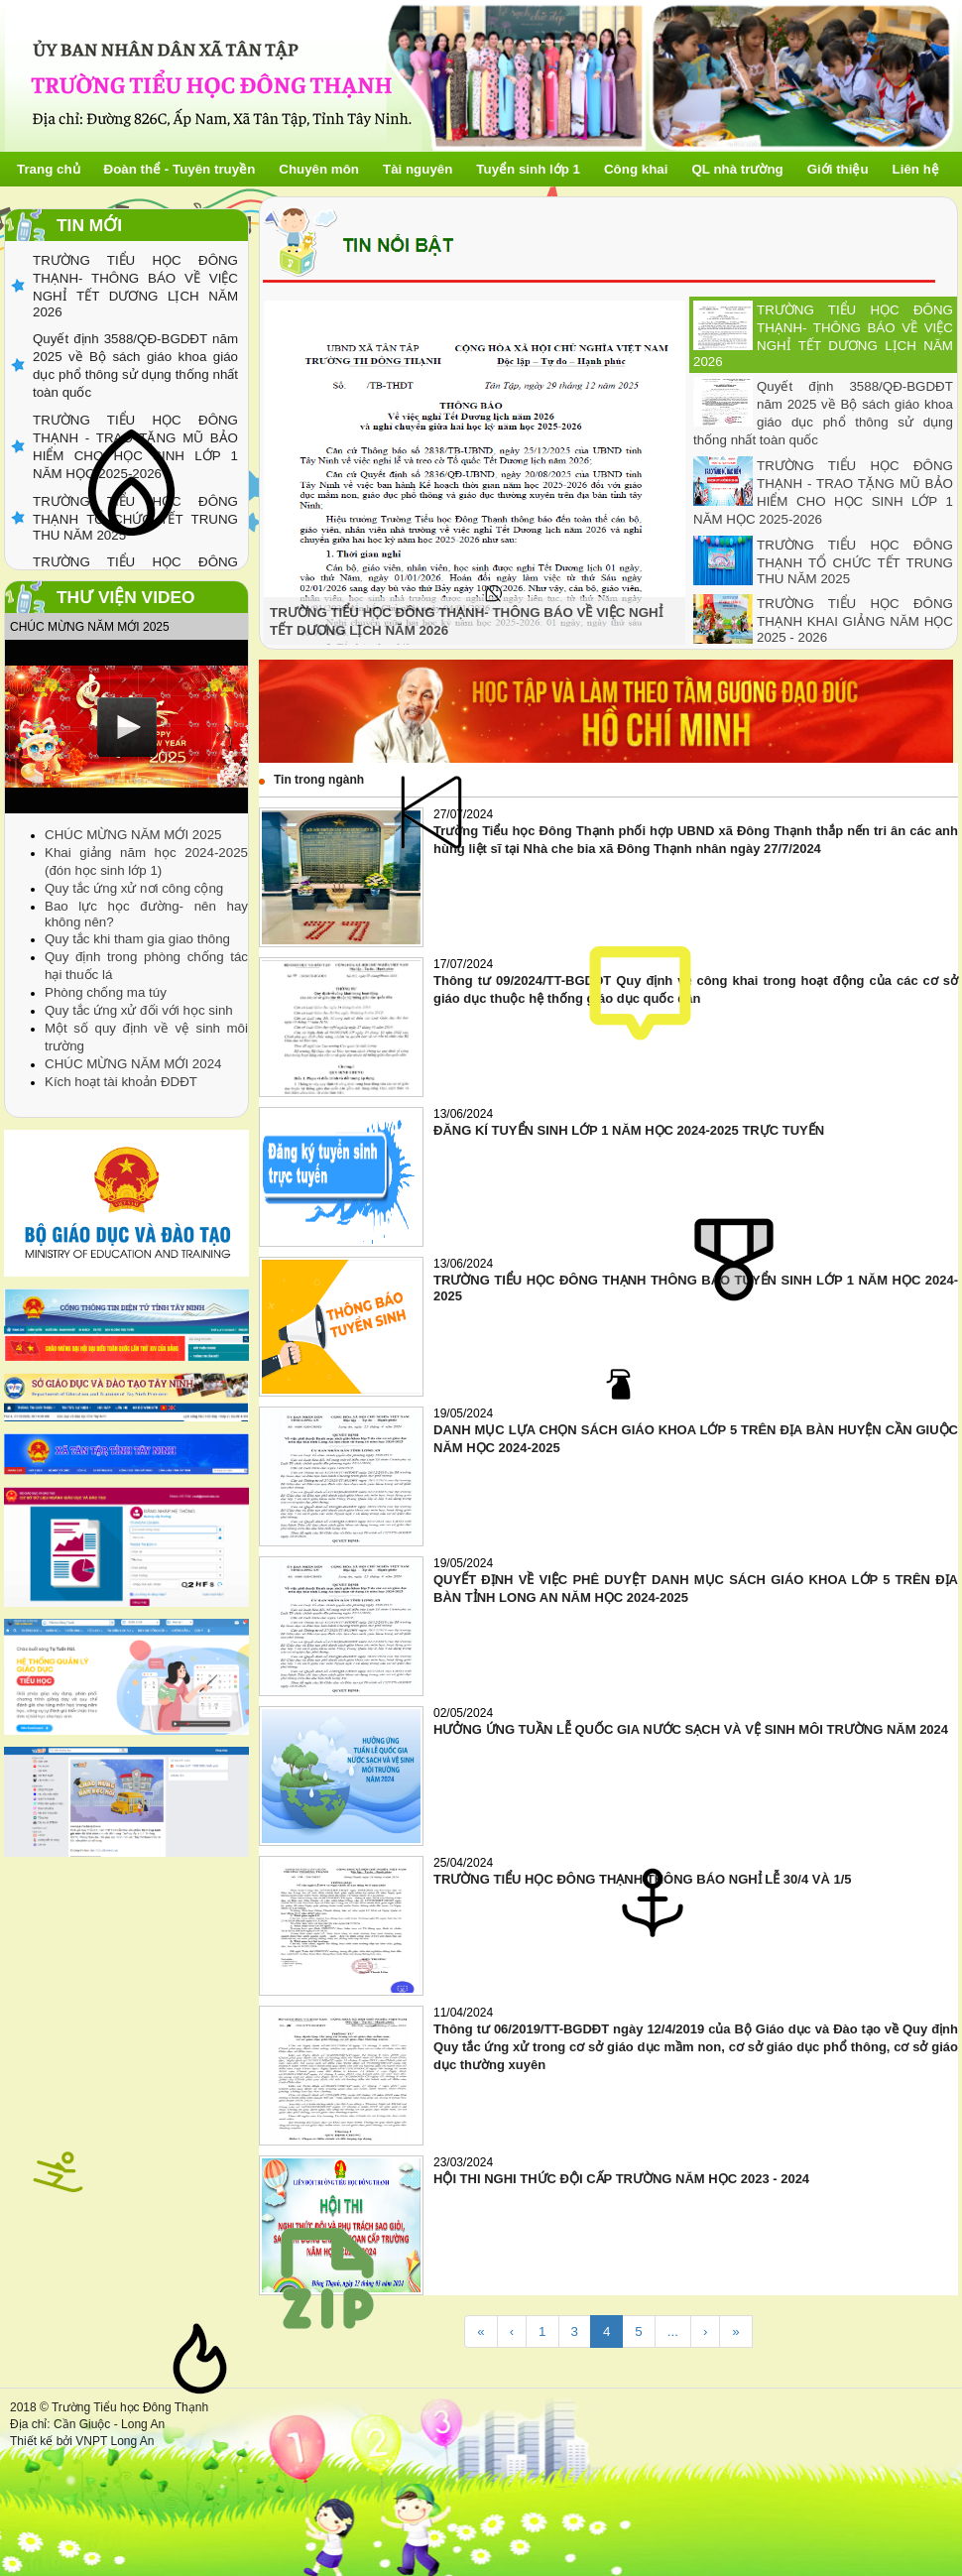  What do you see at coordinates (327, 2282) in the screenshot?
I see `compress files into a zip archive` at bounding box center [327, 2282].